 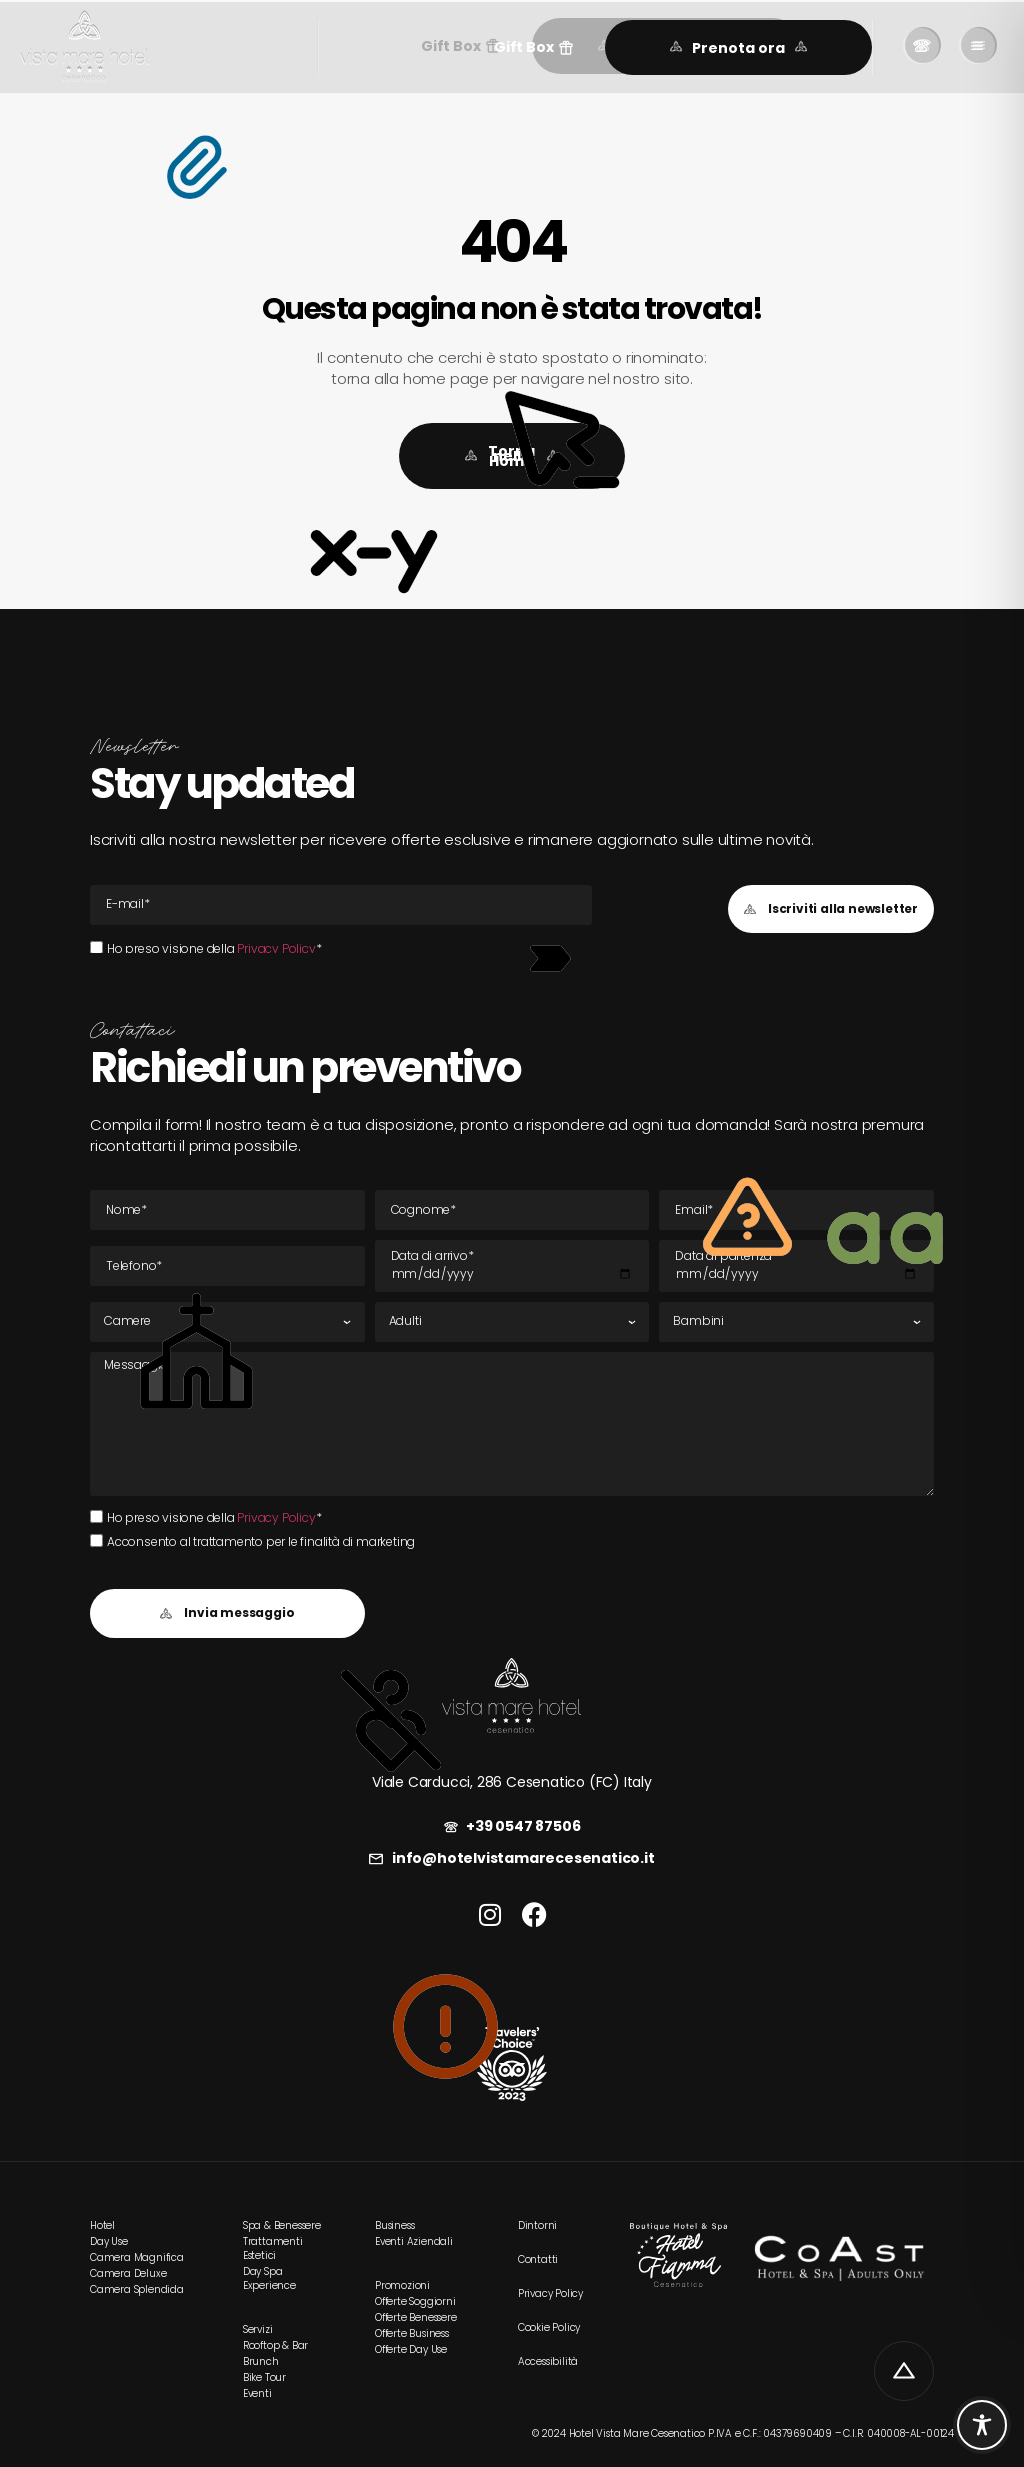 I want to click on disable empathy or emotional response features, so click(x=391, y=1720).